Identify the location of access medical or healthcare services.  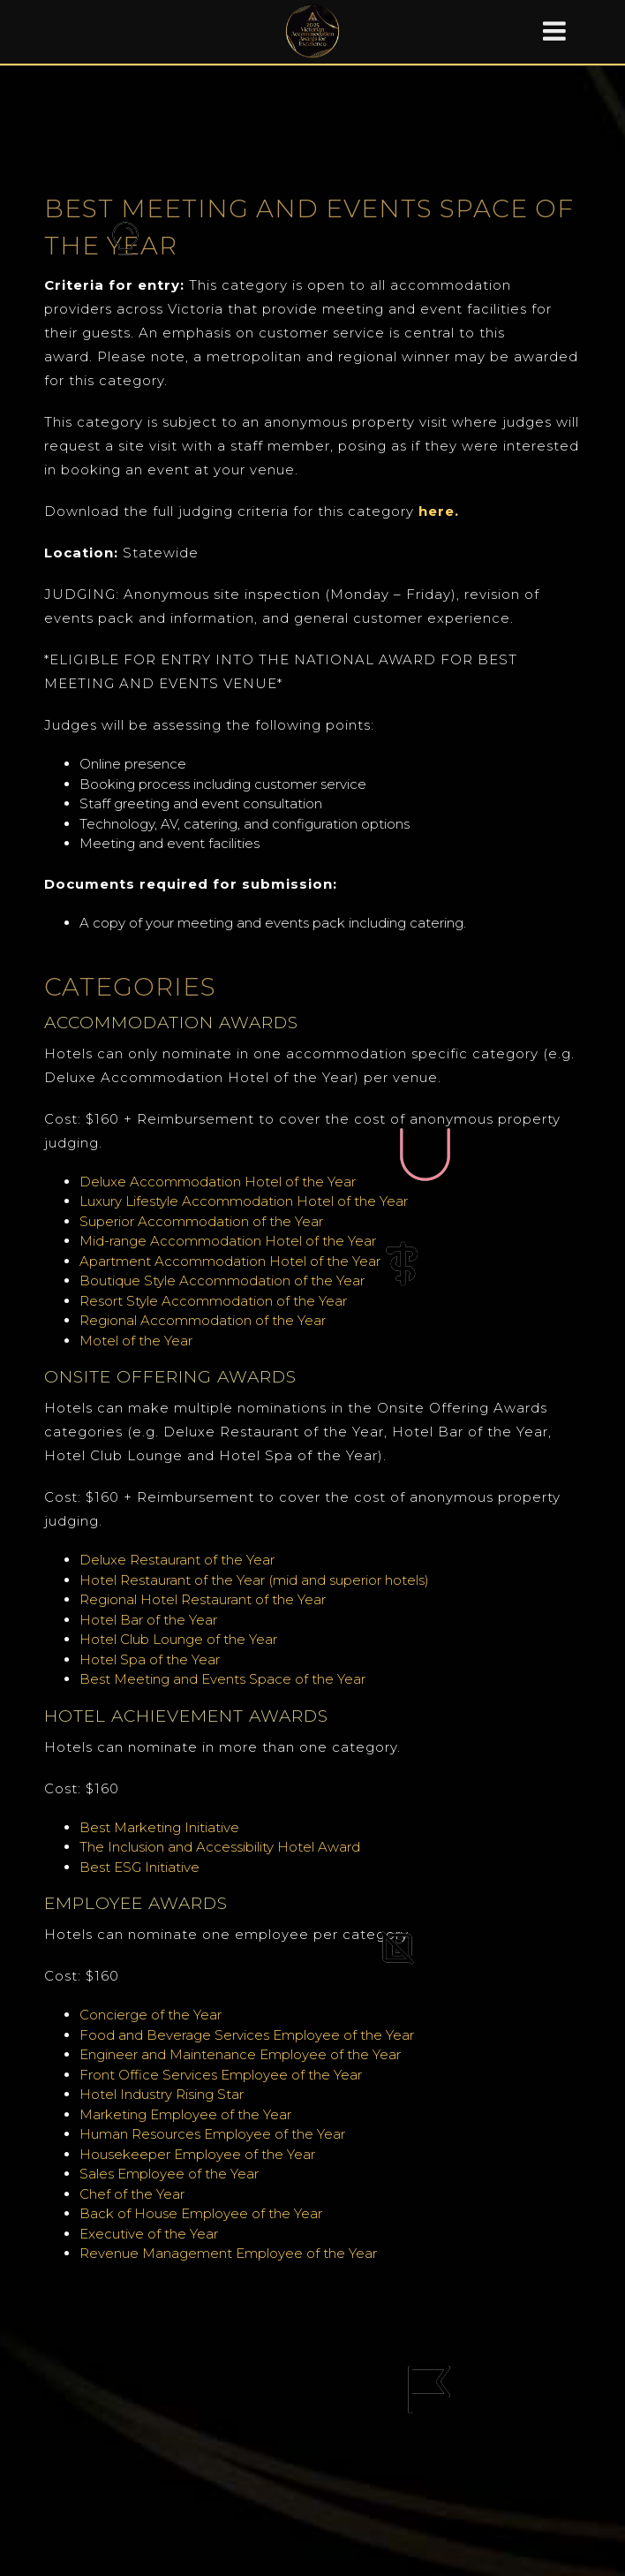
(403, 1263).